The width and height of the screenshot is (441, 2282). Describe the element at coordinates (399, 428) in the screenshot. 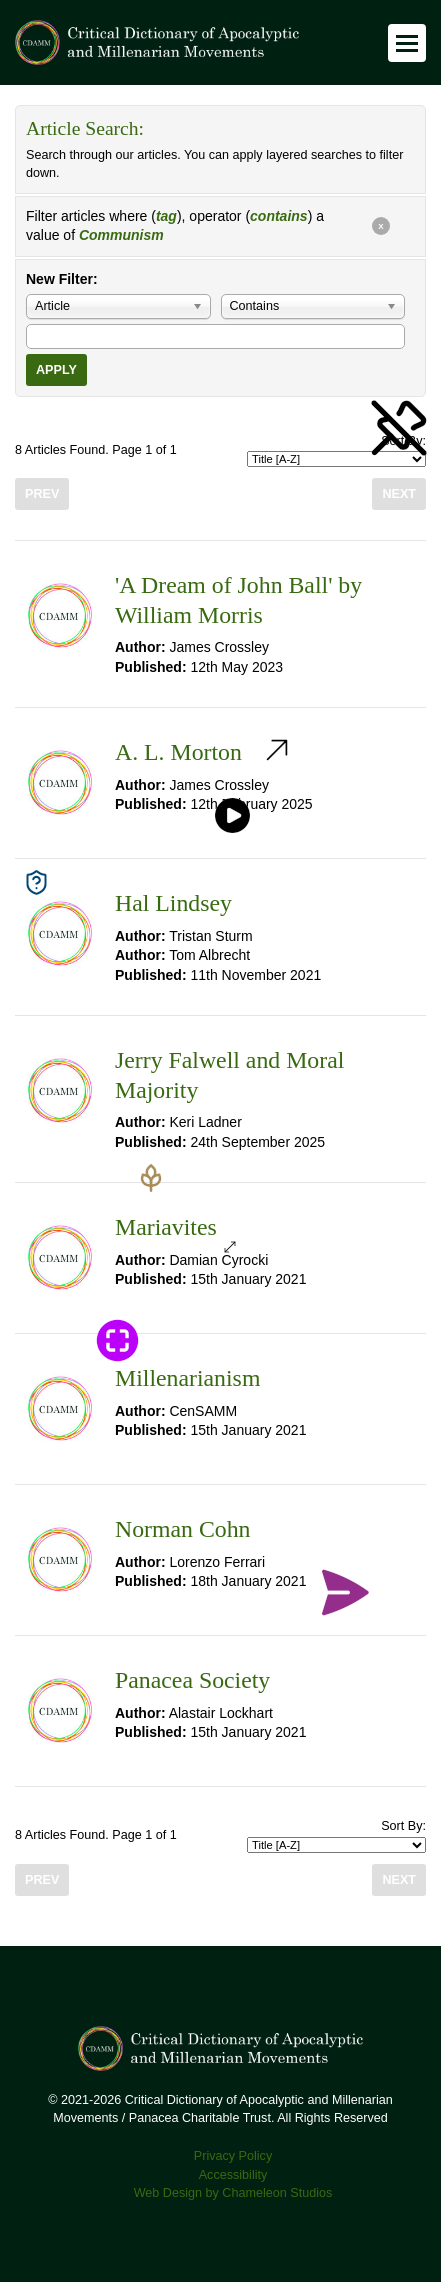

I see `unpin an item from your saved list` at that location.